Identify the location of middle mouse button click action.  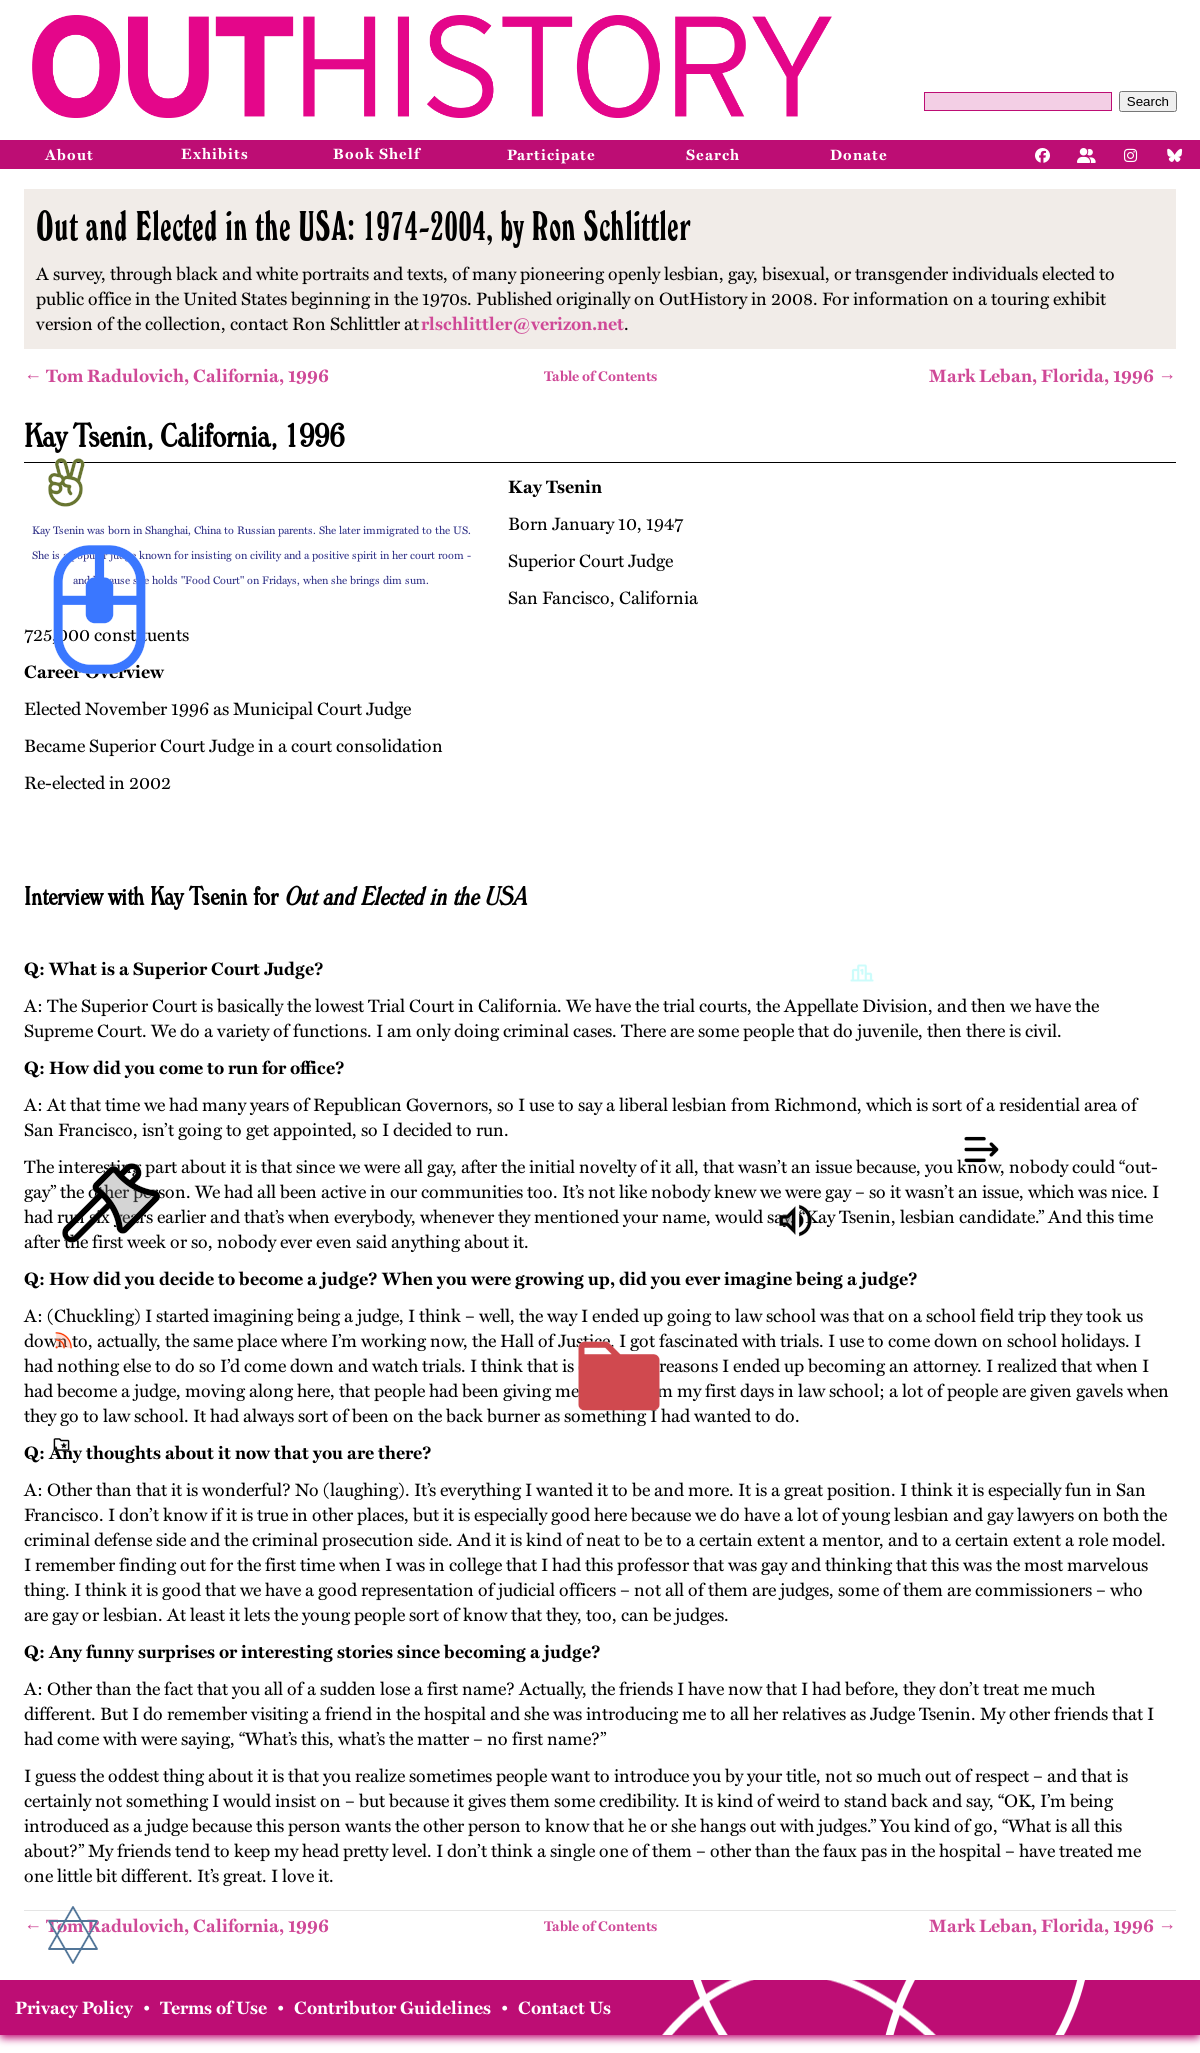
(99, 609).